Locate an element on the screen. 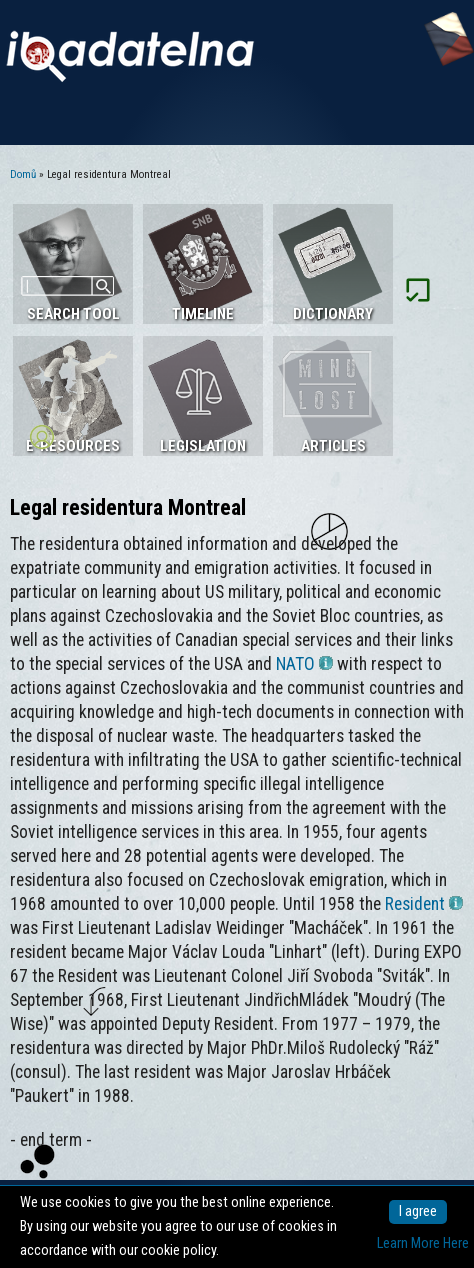 Image resolution: width=474 pixels, height=1268 pixels. mark task as complete is located at coordinates (418, 290).